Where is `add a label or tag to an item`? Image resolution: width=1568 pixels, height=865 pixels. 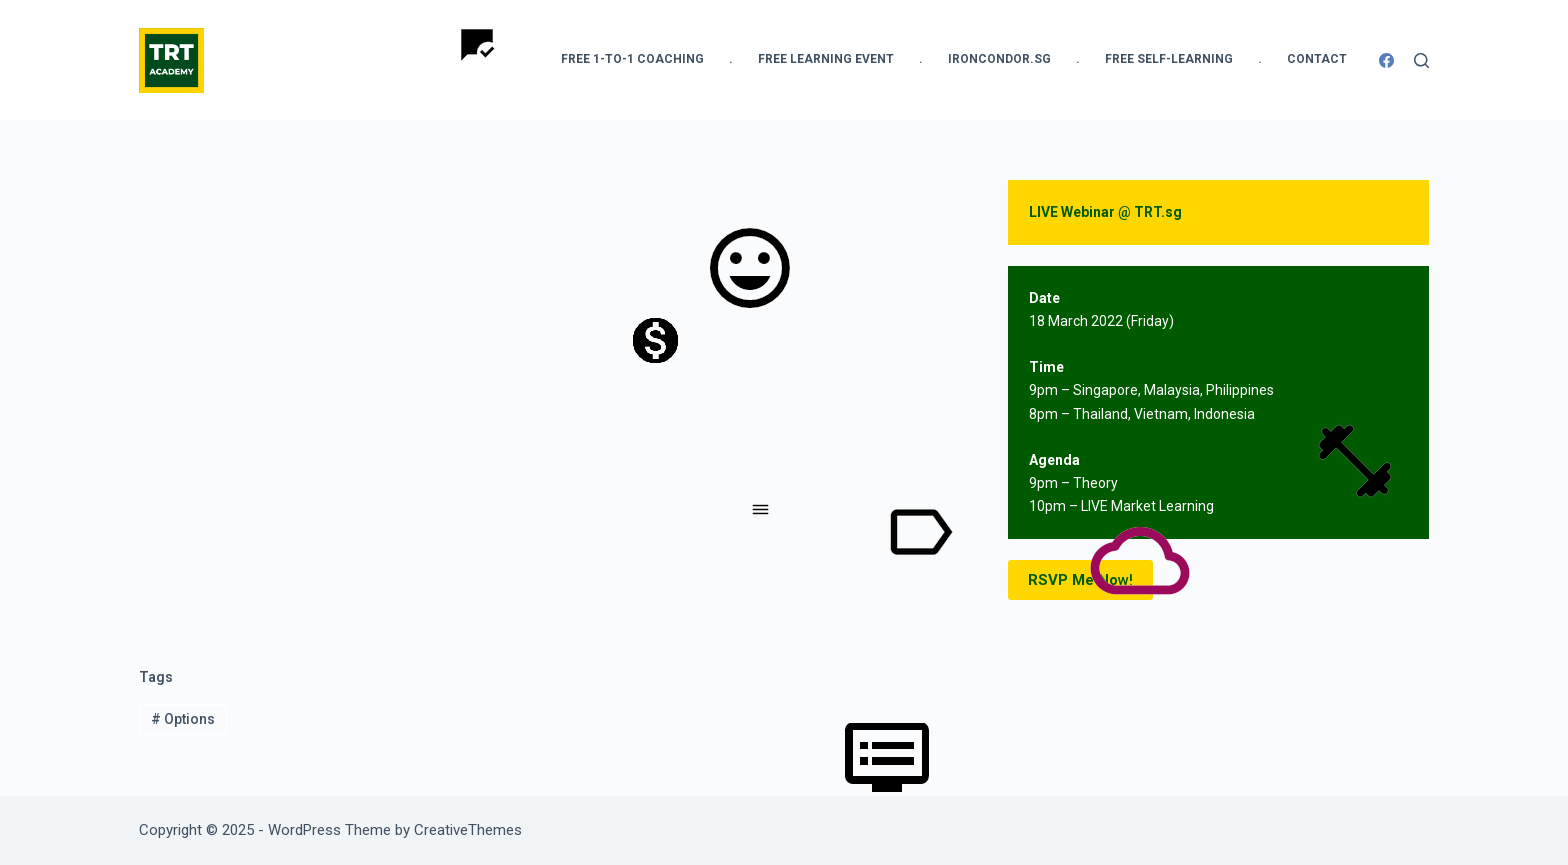
add a label or tag to an item is located at coordinates (920, 532).